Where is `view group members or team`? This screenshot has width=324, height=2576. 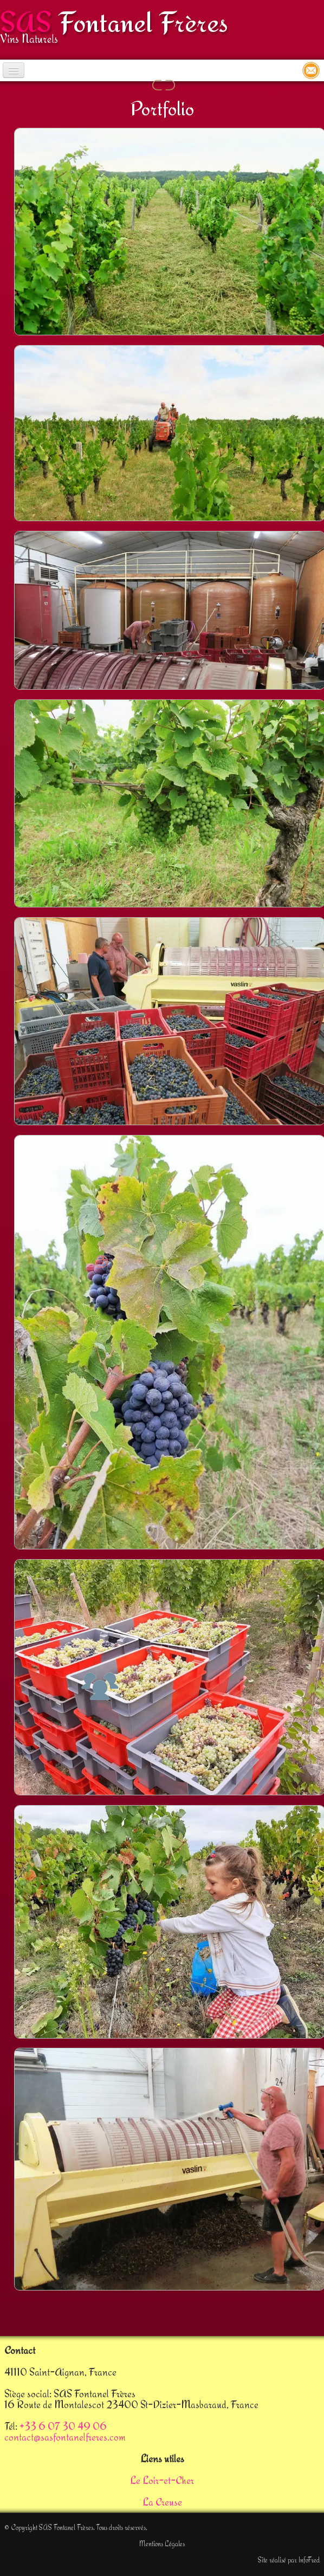 view group members or team is located at coordinates (100, 1685).